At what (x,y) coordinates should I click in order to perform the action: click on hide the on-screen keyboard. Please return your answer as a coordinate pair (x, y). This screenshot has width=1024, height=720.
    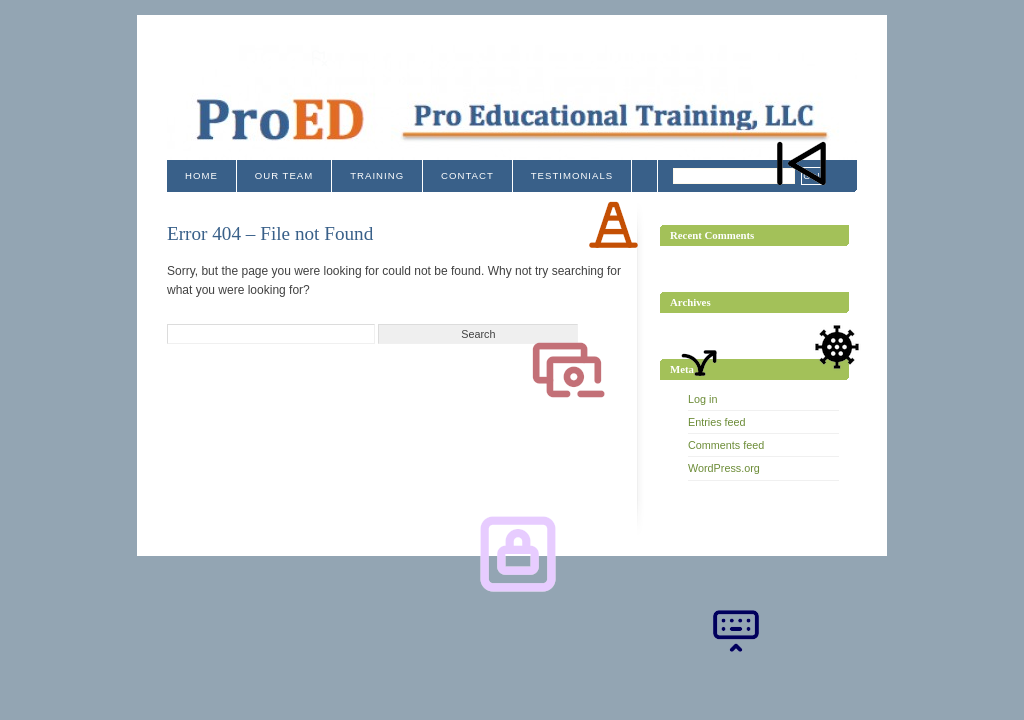
    Looking at the image, I should click on (736, 631).